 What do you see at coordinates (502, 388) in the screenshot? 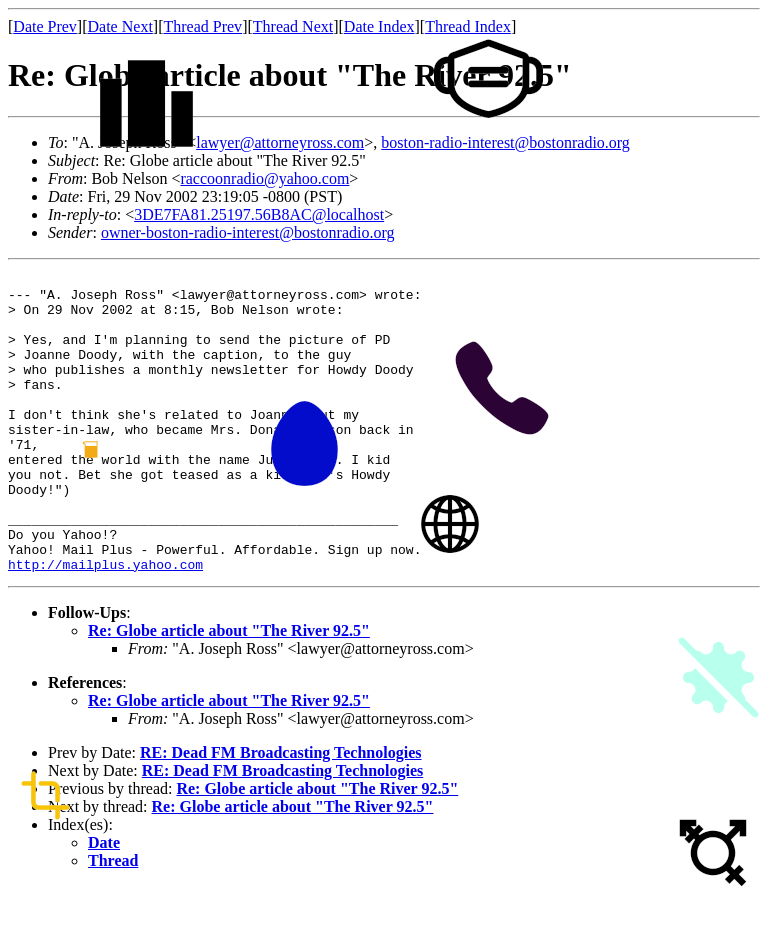
I see `make a phone call` at bounding box center [502, 388].